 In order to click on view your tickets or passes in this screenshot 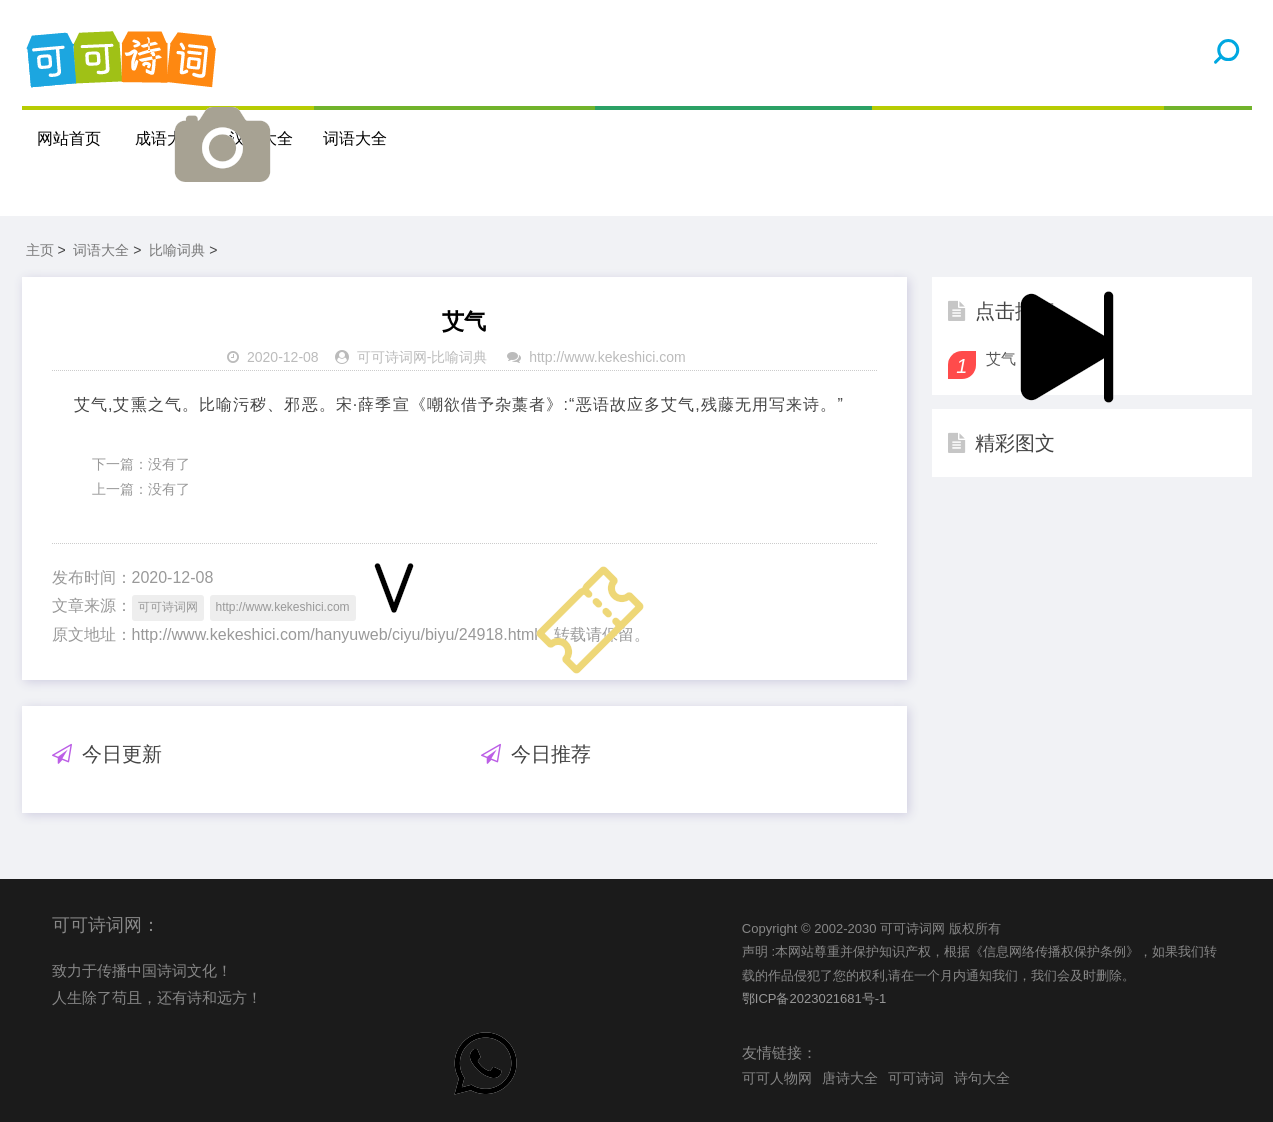, I will do `click(590, 620)`.